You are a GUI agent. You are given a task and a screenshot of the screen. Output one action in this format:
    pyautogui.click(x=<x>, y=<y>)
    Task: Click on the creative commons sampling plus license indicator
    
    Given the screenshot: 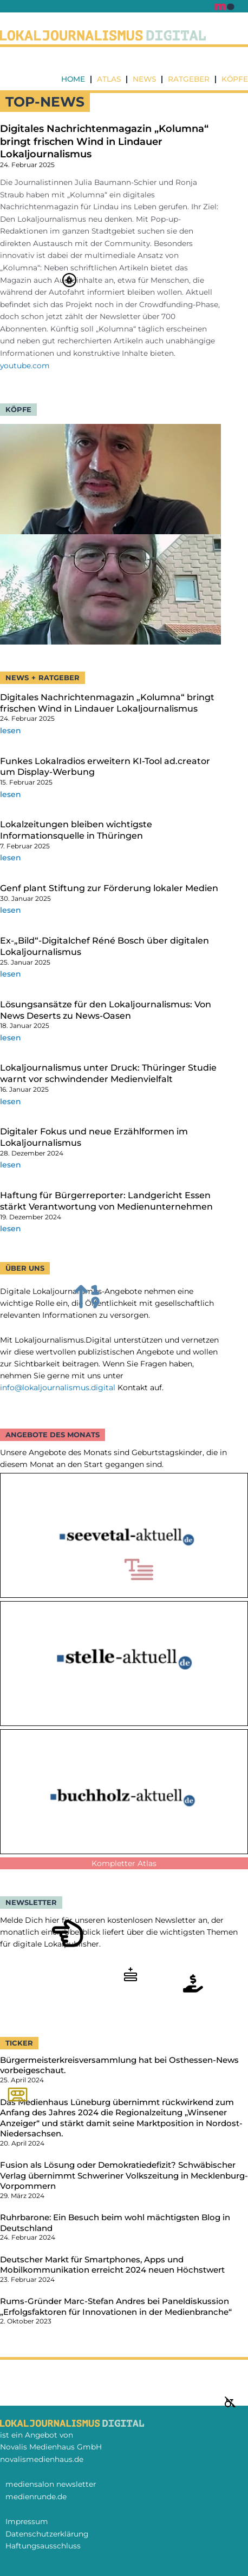 What is the action you would take?
    pyautogui.click(x=69, y=280)
    